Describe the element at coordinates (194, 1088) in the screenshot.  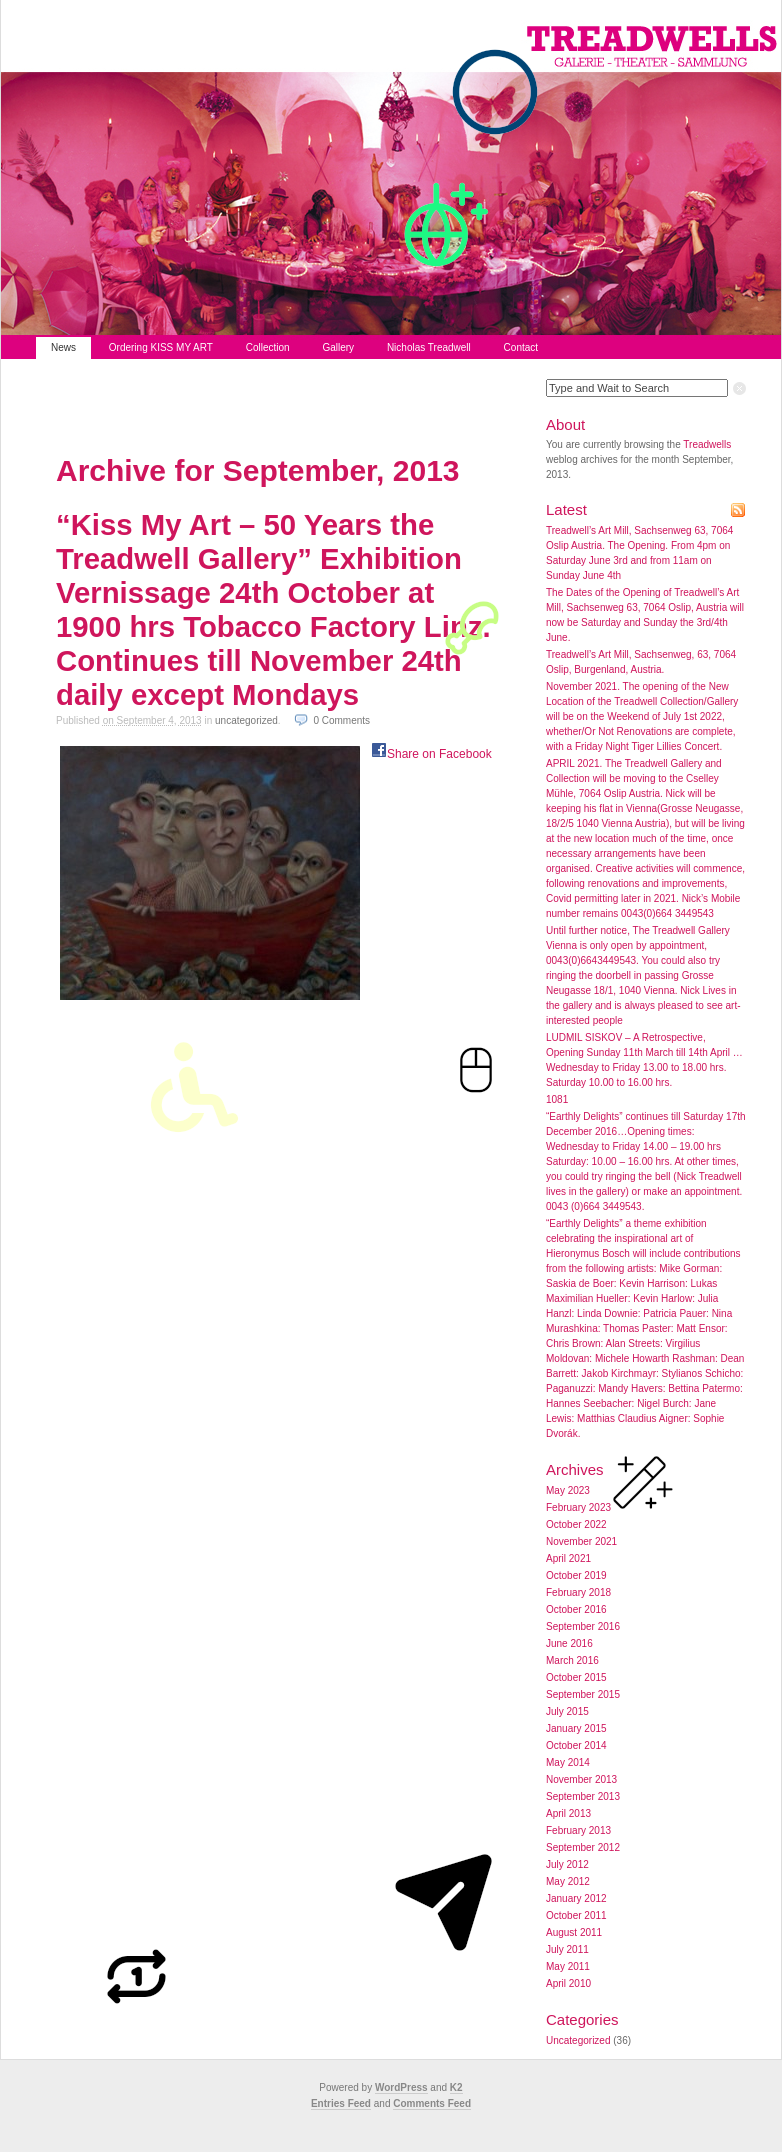
I see `indicates wheelchair accessible facilities` at that location.